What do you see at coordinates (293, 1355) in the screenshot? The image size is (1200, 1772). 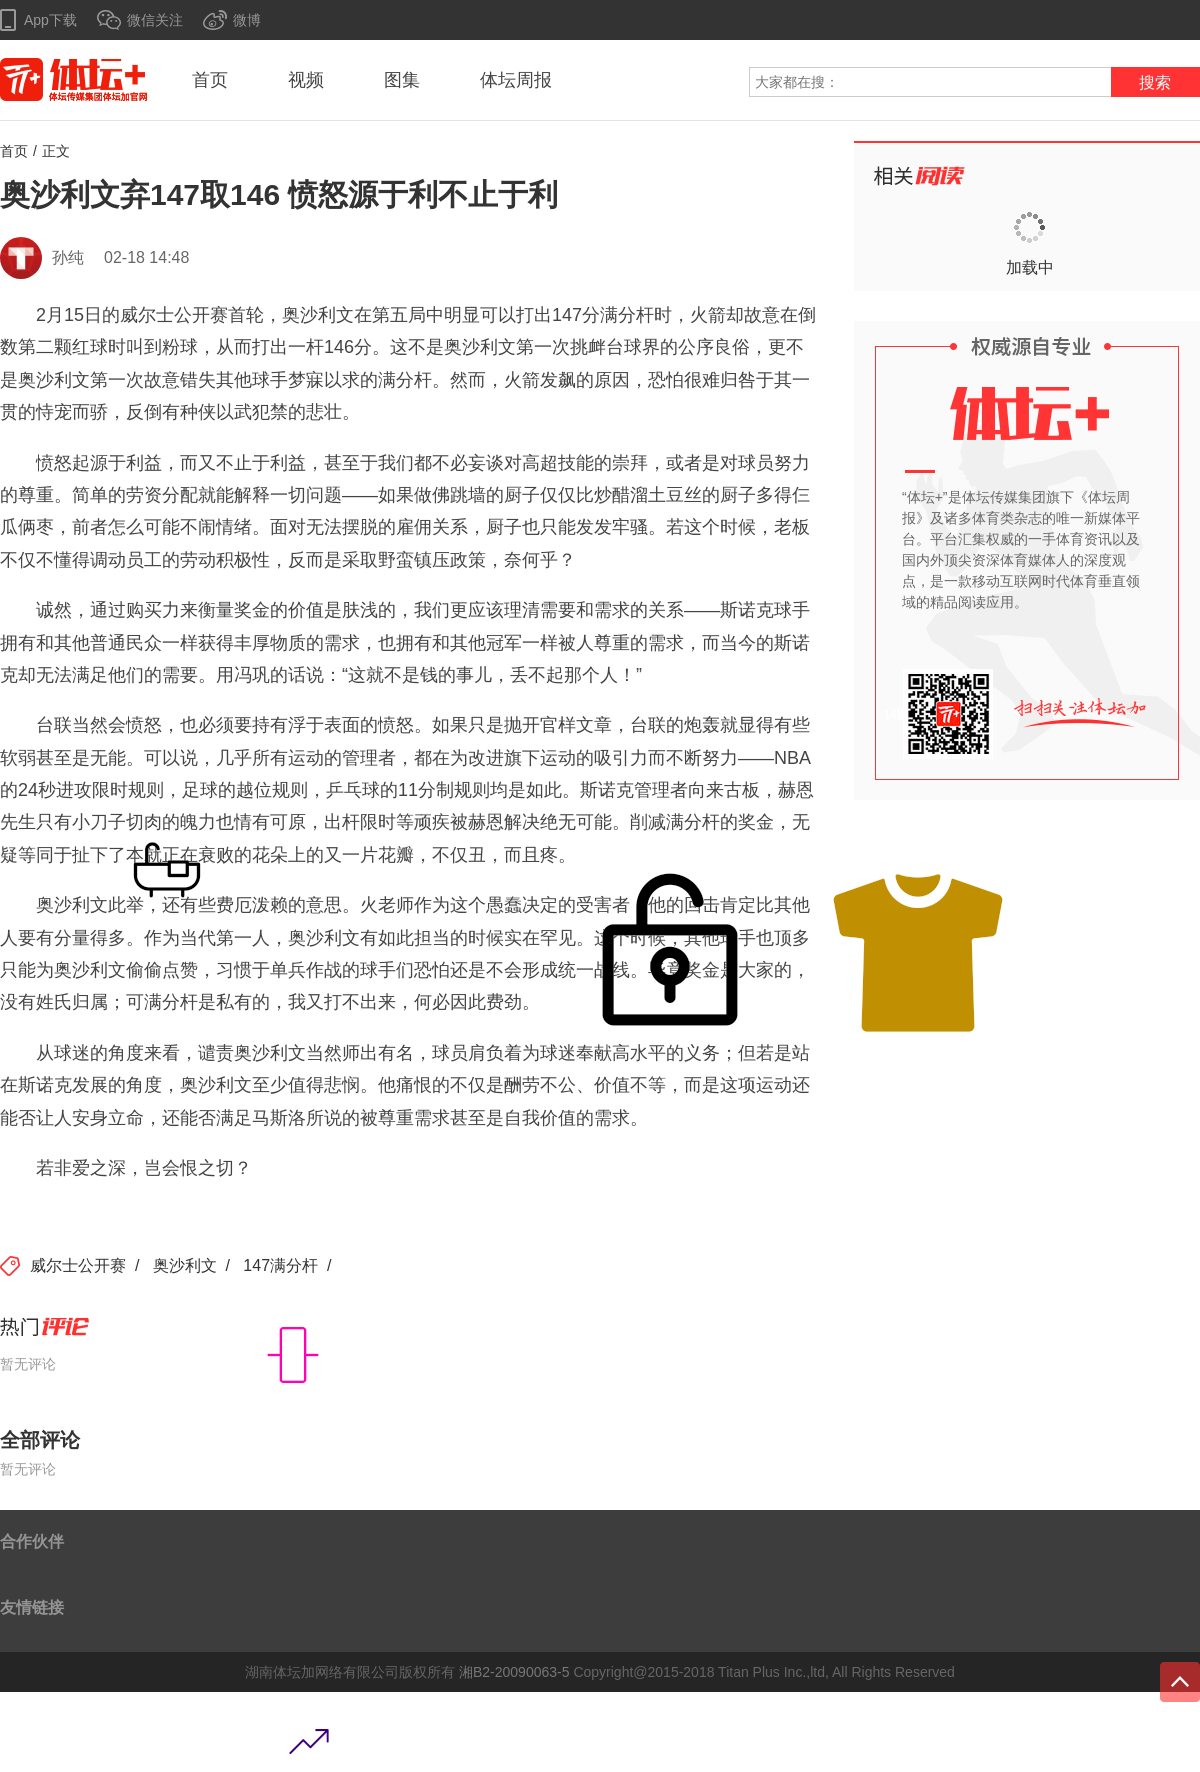 I see `align object to vertical center` at bounding box center [293, 1355].